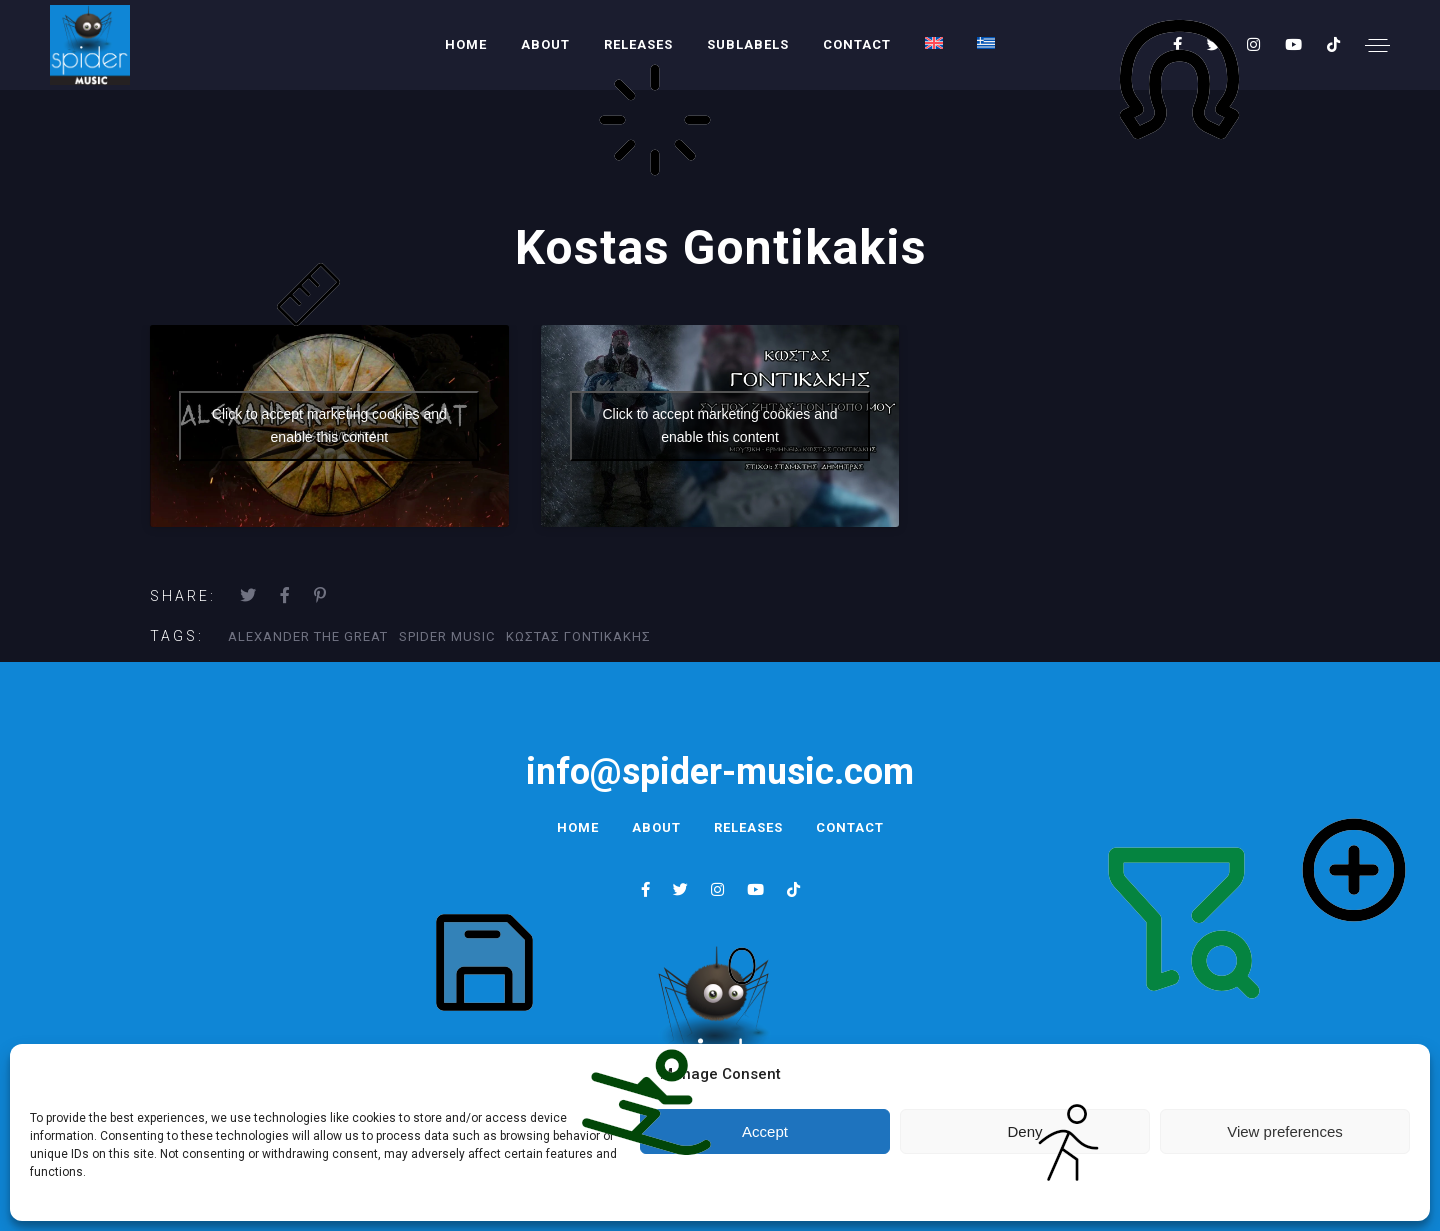  I want to click on search within filtered results, so click(1176, 915).